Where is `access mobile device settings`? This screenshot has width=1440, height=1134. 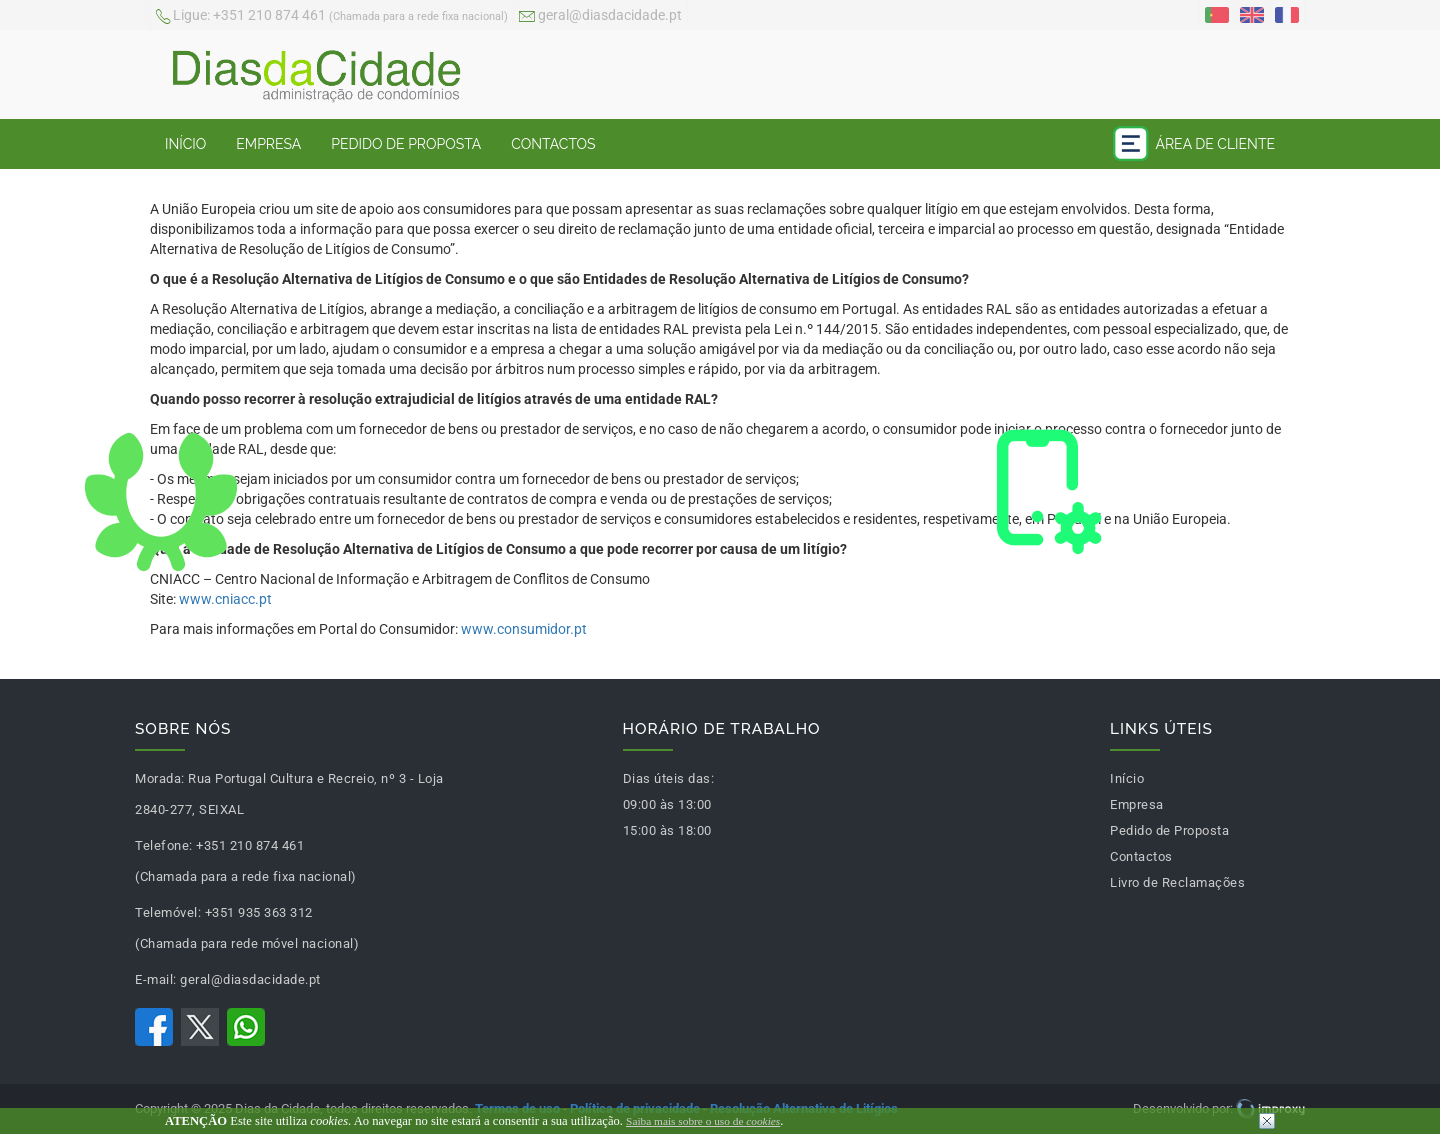 access mobile device settings is located at coordinates (1037, 487).